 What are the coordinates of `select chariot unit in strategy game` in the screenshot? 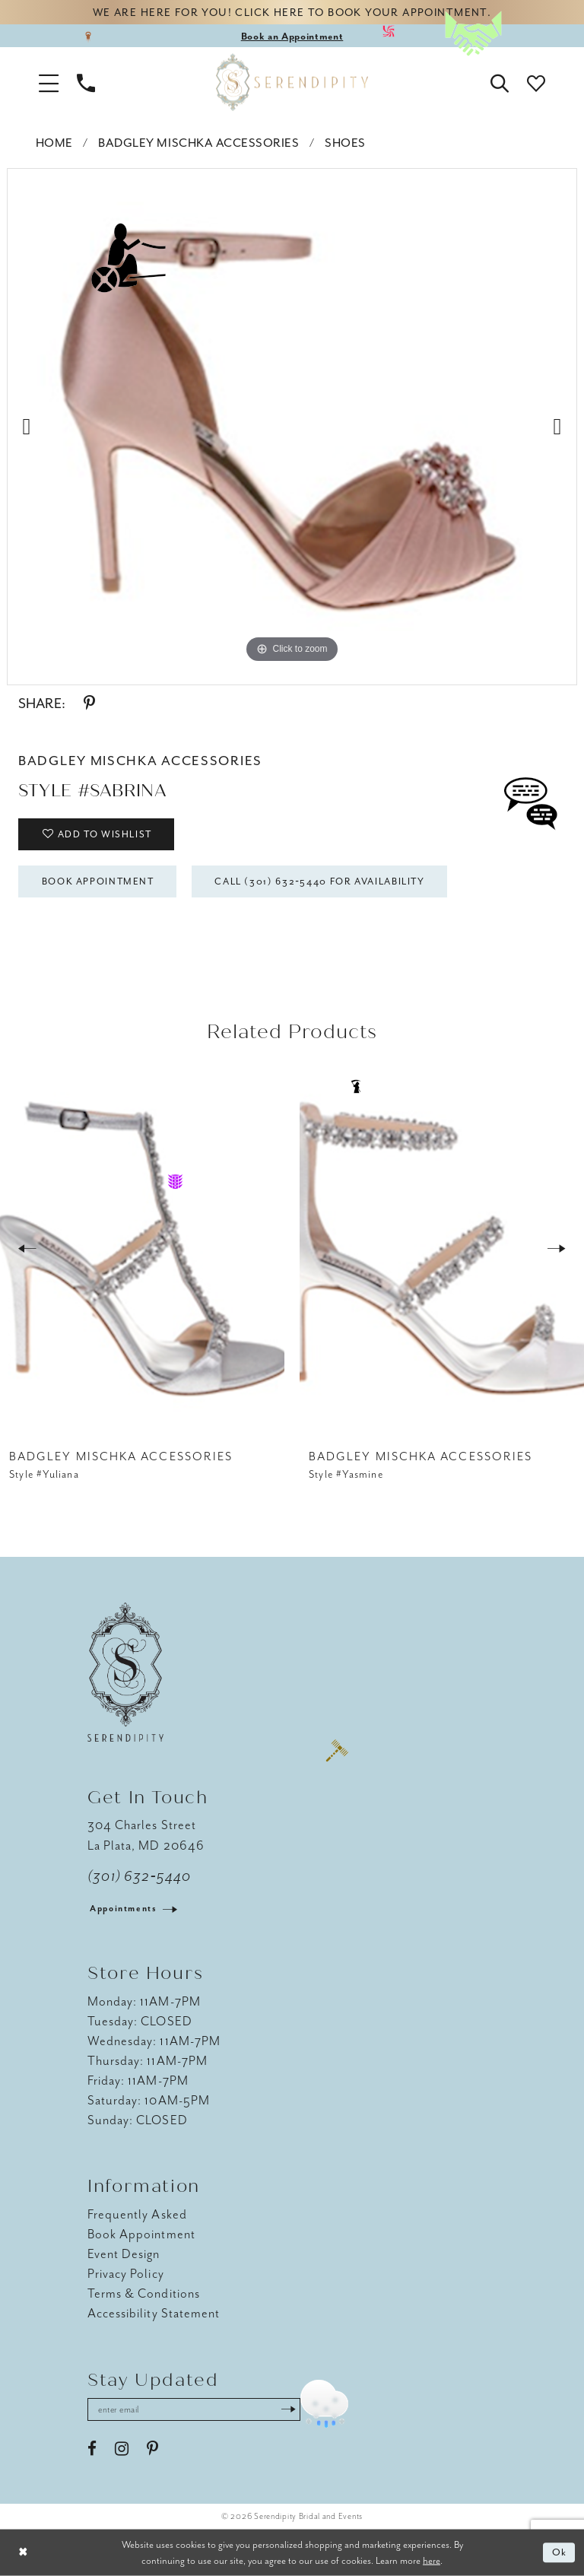 It's located at (128, 256).